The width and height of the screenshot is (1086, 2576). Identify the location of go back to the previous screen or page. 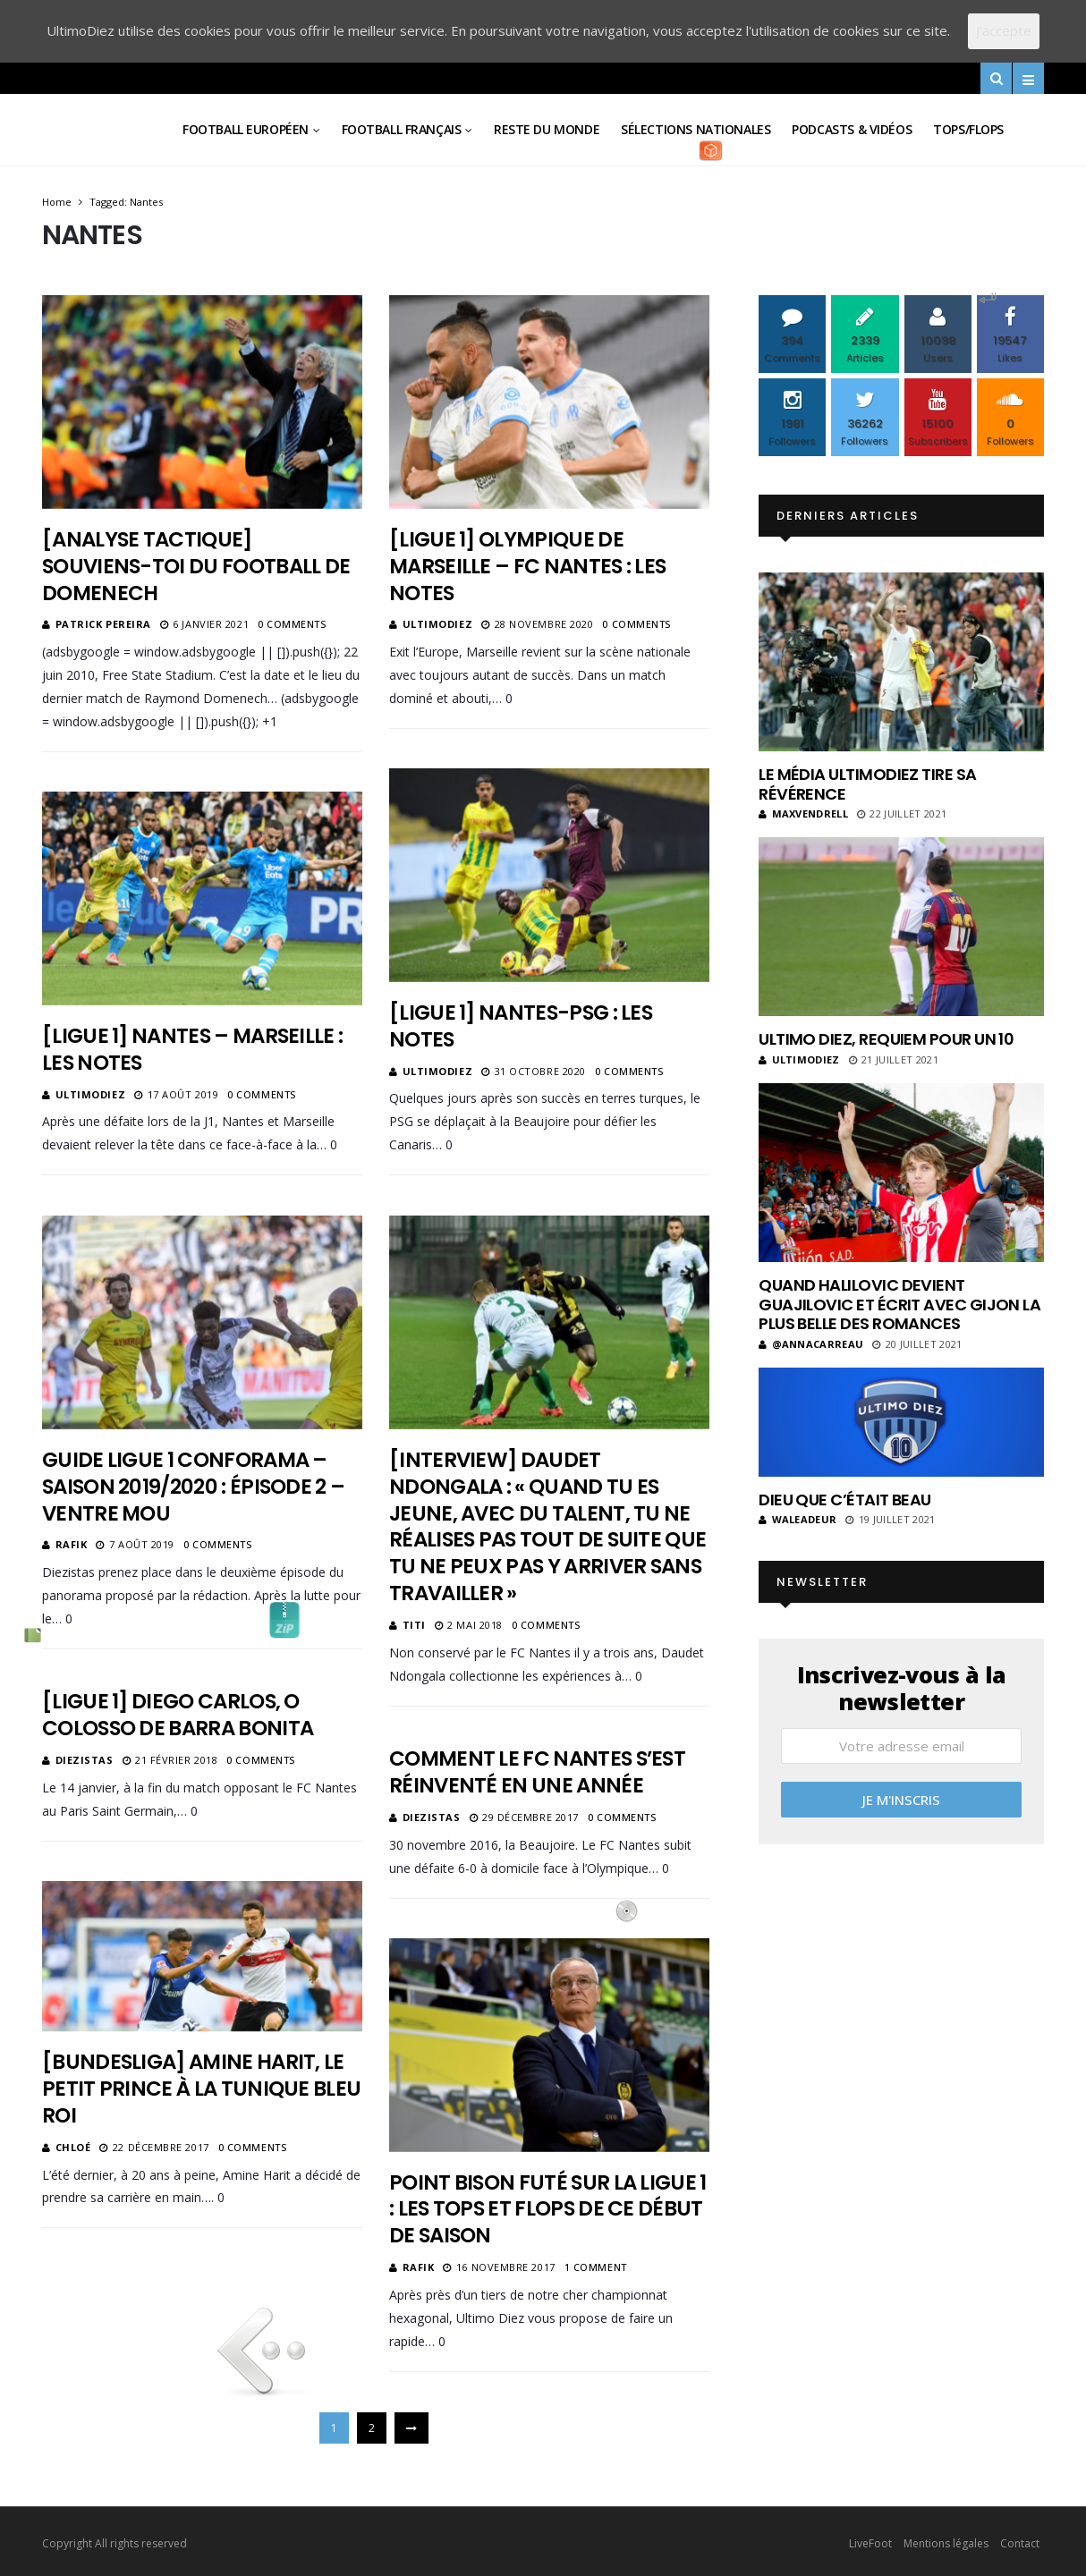
(262, 2351).